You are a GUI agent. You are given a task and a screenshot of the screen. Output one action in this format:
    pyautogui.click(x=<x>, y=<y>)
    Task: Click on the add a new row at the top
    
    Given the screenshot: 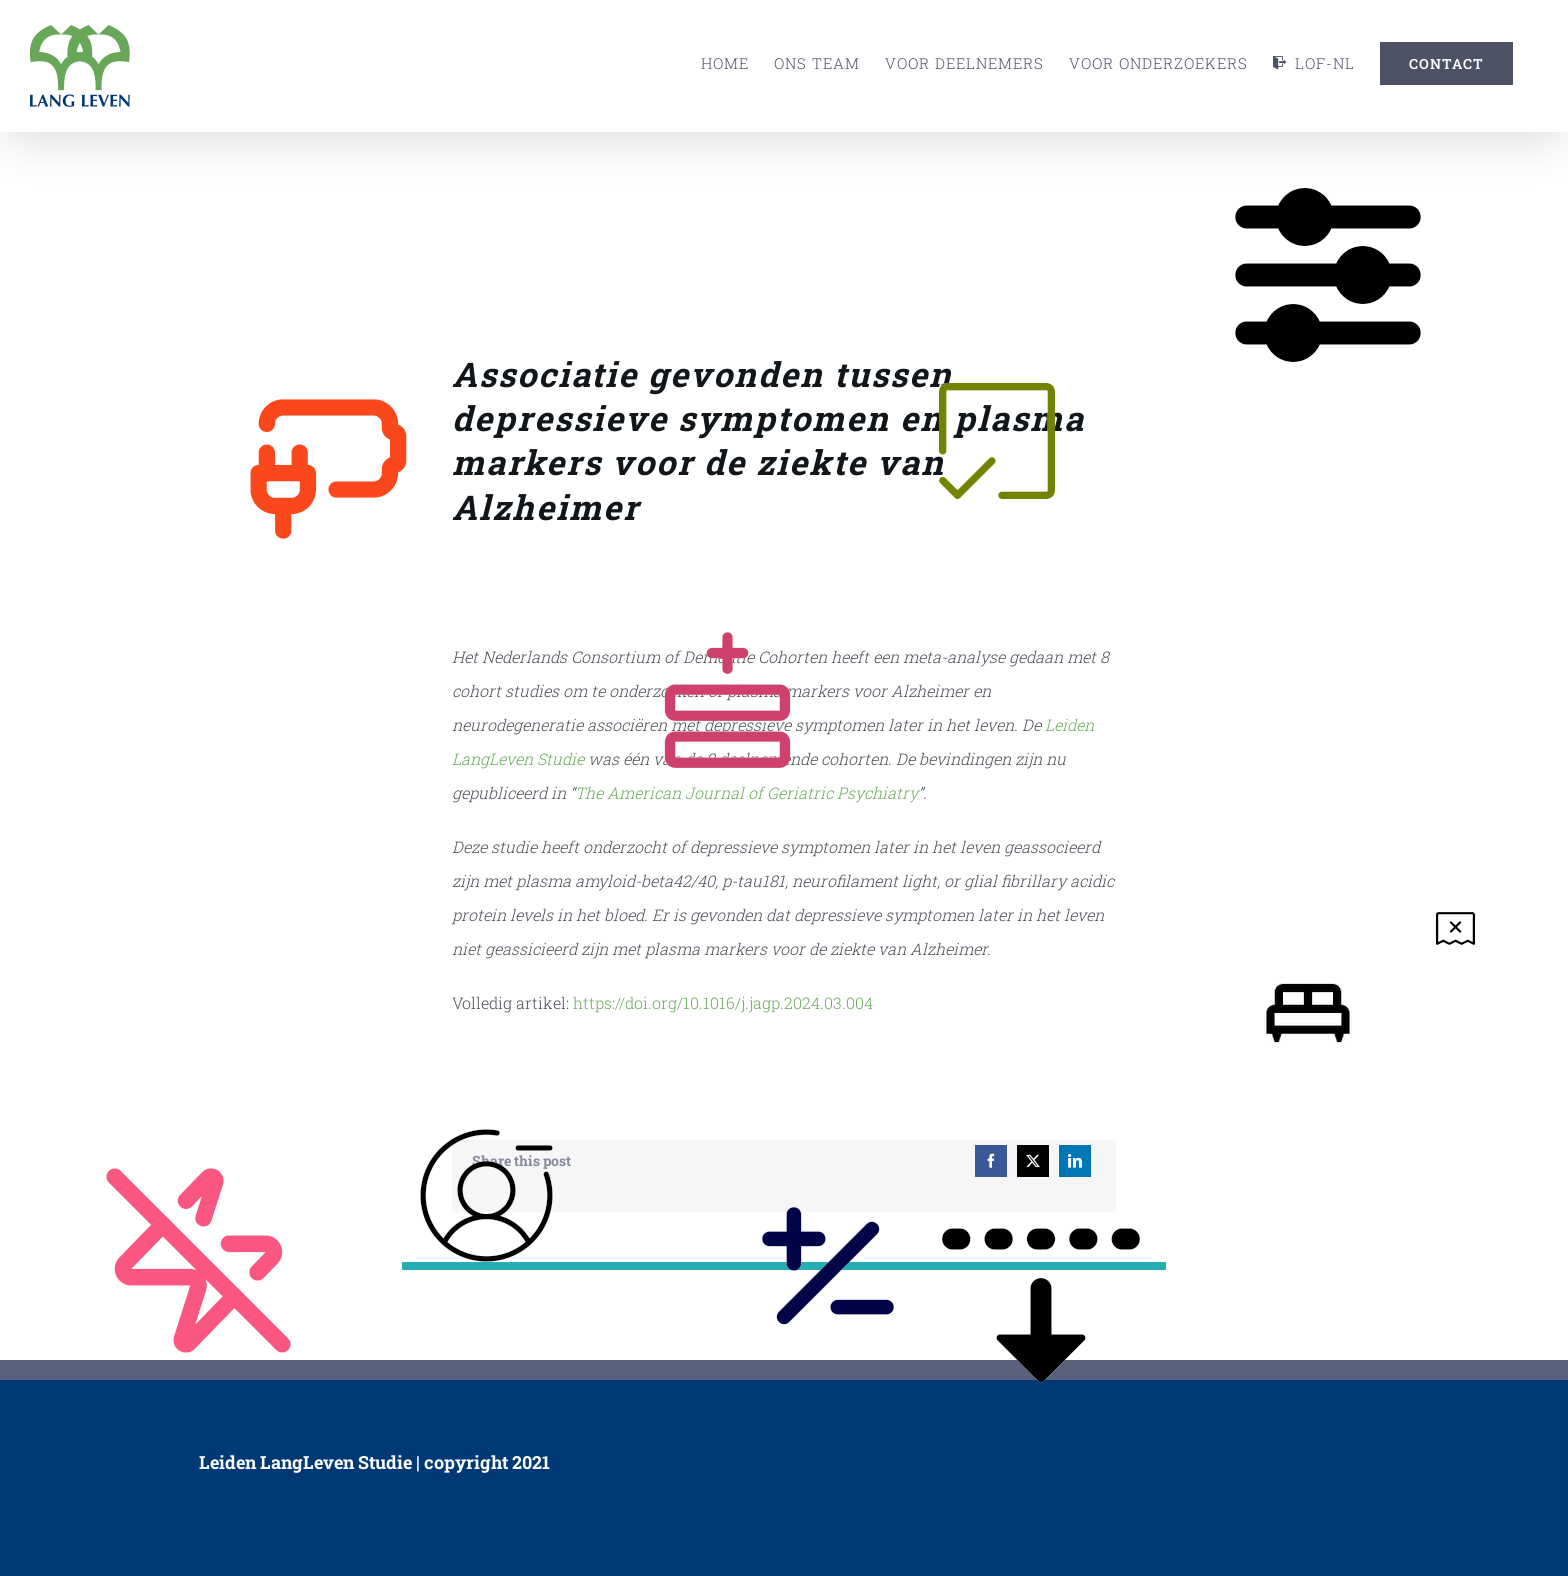 What is the action you would take?
    pyautogui.click(x=727, y=710)
    